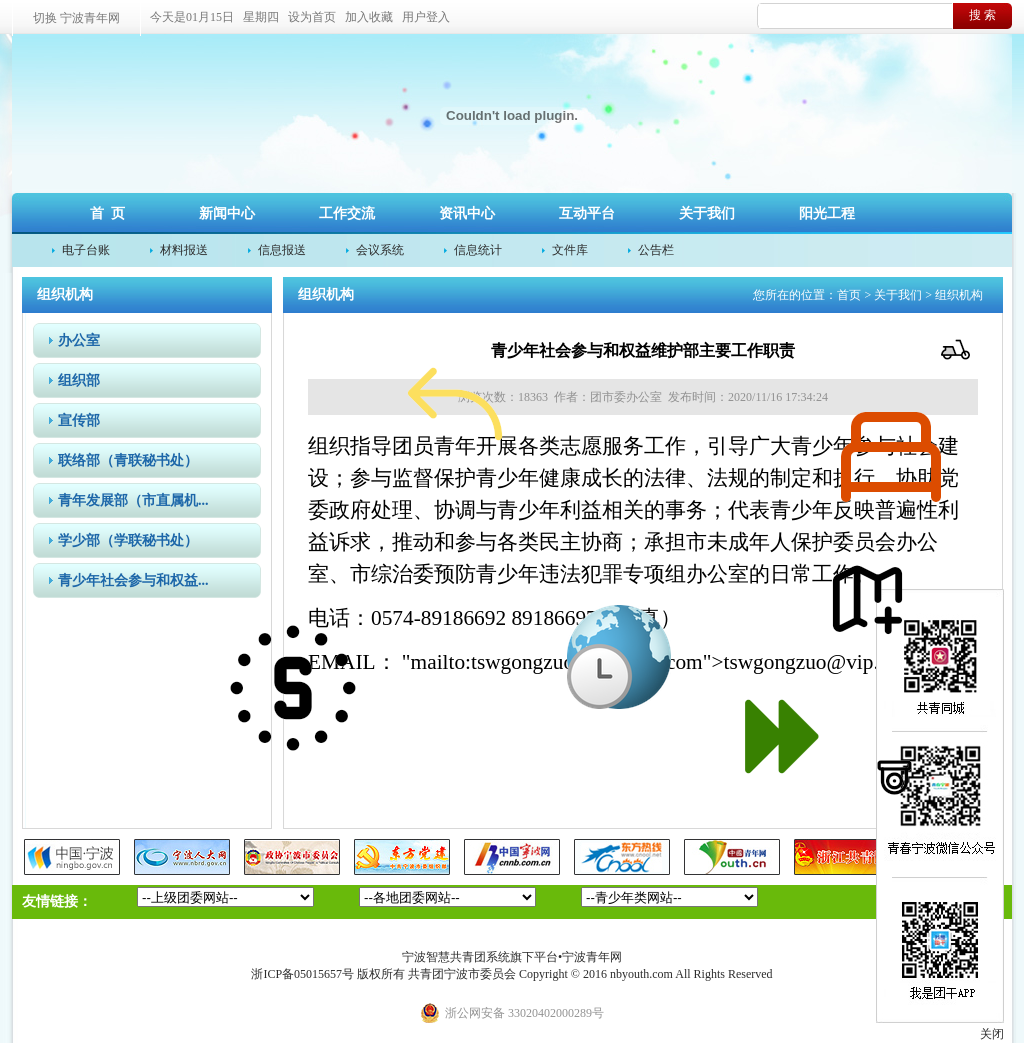 This screenshot has width=1024, height=1043. I want to click on select moped or scooter delivery option, so click(955, 350).